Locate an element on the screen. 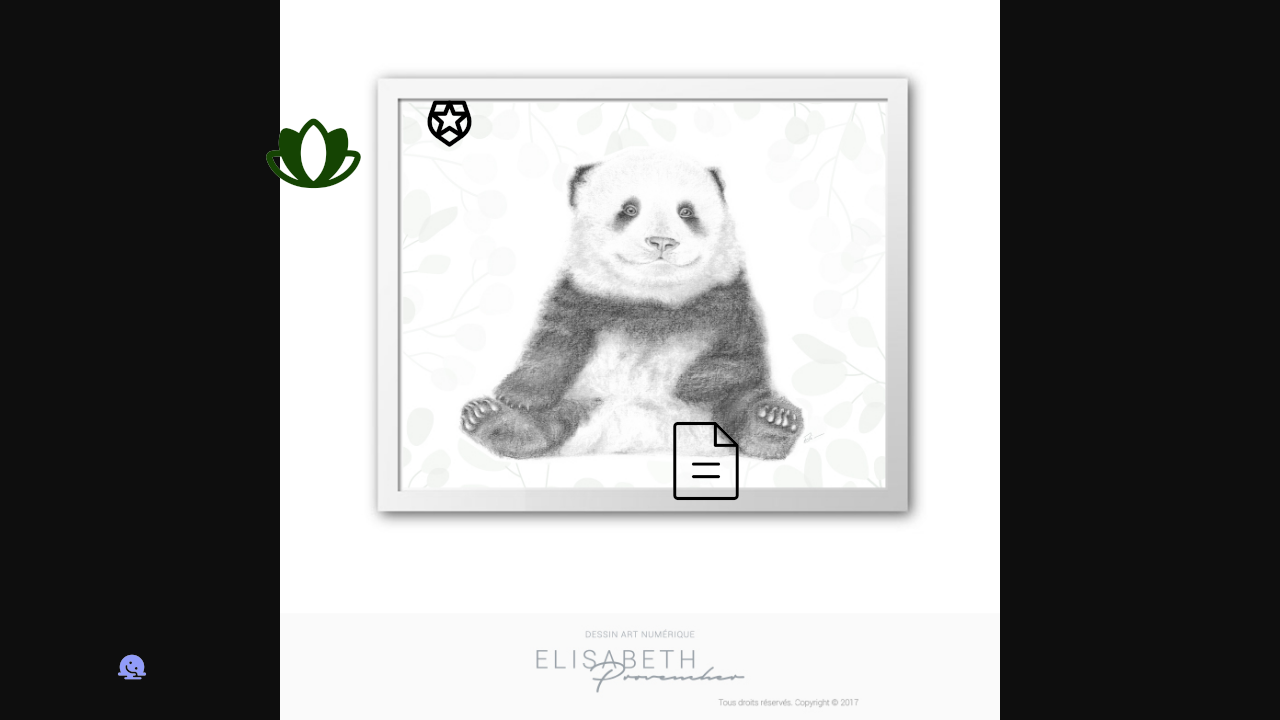 This screenshot has height=720, width=1280. access meditation or mindfulness features is located at coordinates (313, 156).